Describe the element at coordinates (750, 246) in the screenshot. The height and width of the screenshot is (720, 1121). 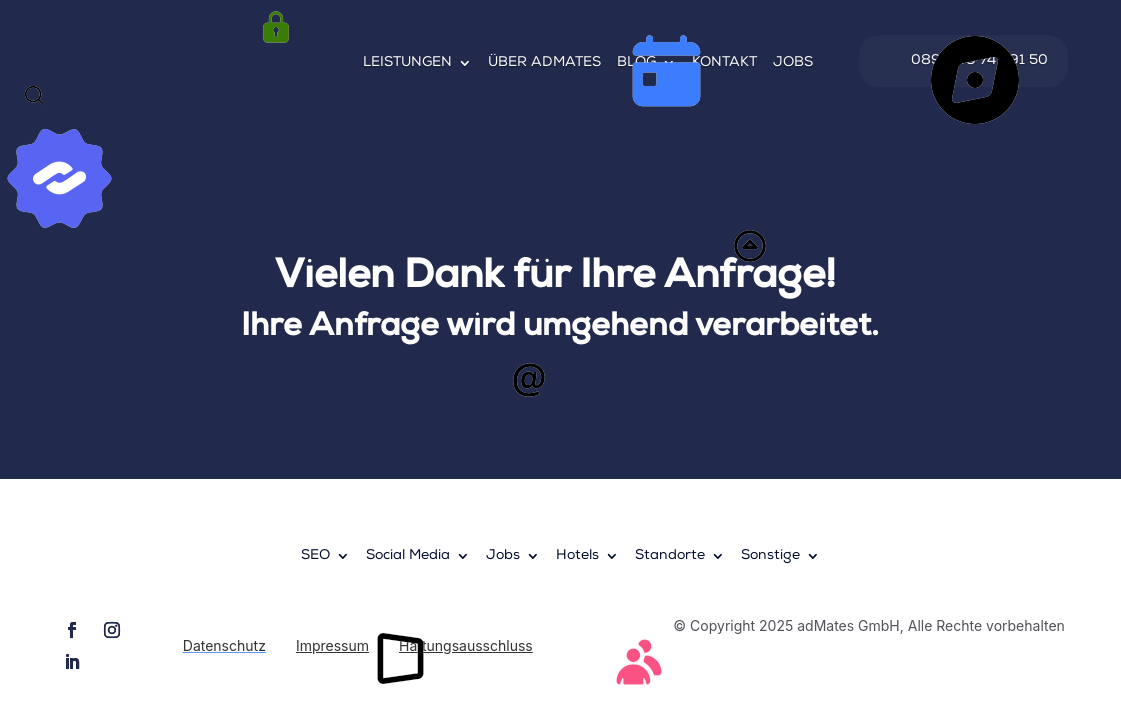
I see `scroll to top of page` at that location.